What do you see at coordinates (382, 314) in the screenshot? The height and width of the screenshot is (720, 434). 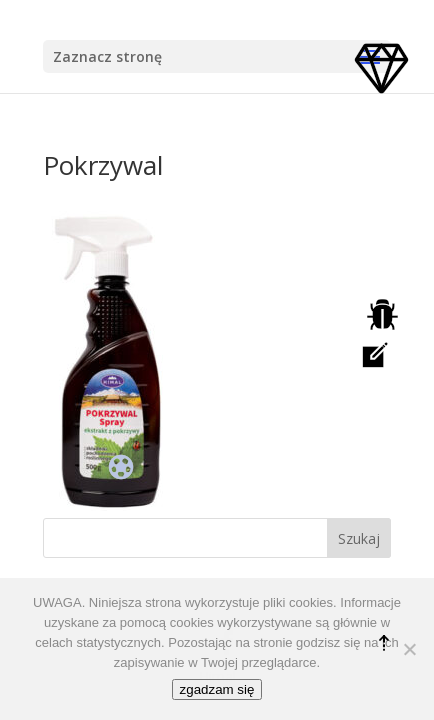 I see `report a bug or issue` at bounding box center [382, 314].